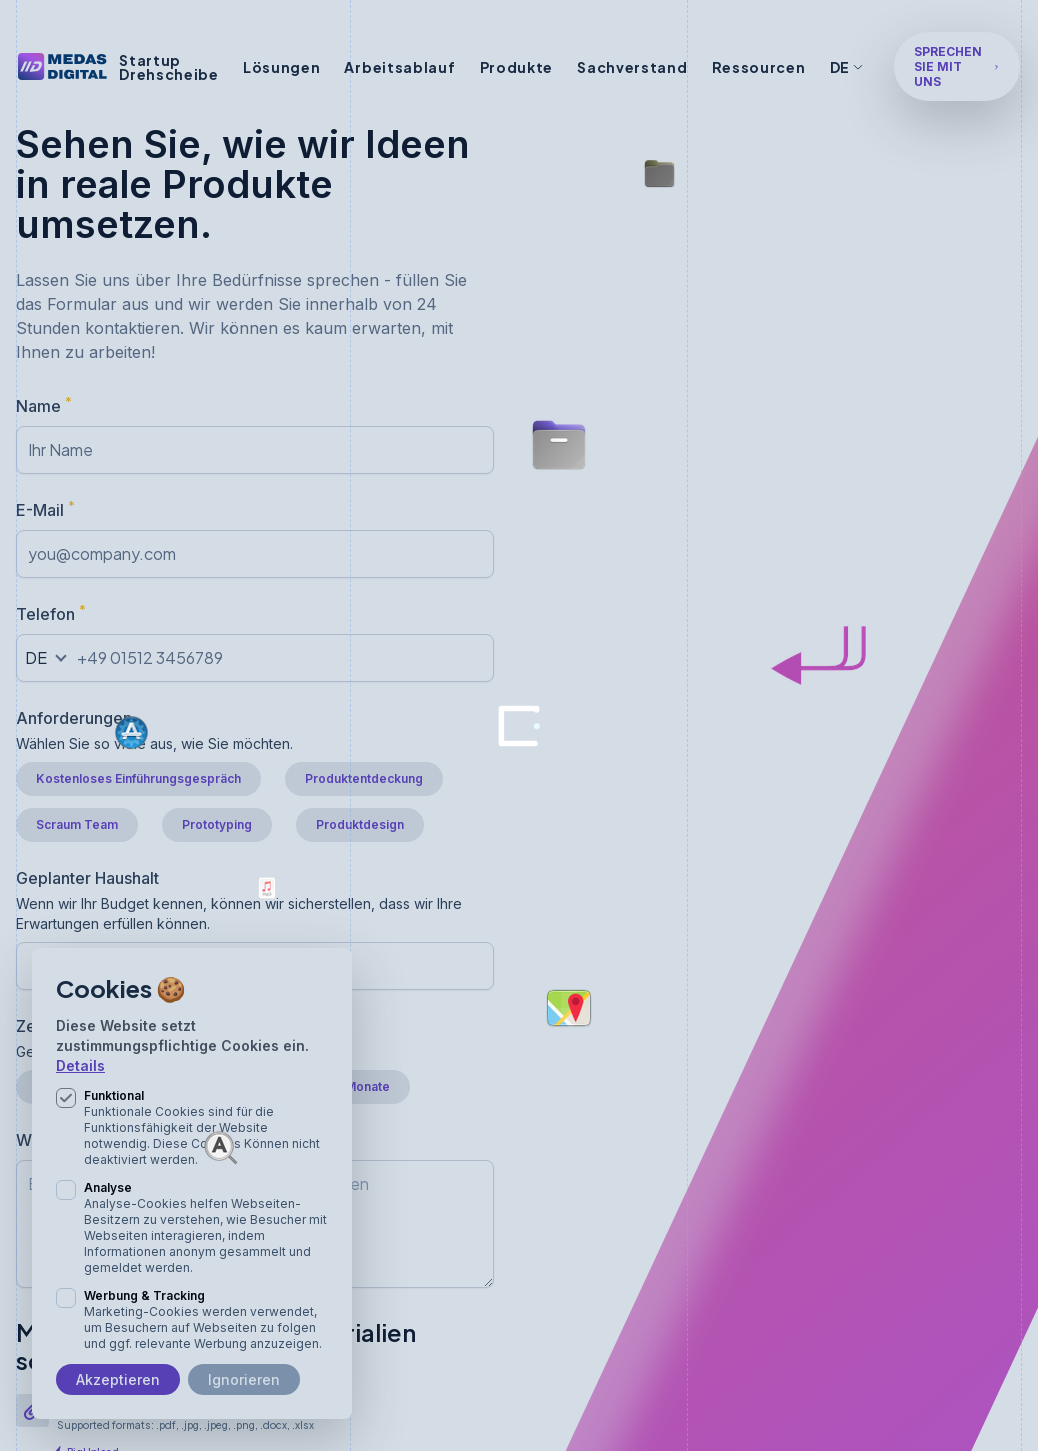  Describe the element at coordinates (817, 655) in the screenshot. I see `reply to all recipients of an email` at that location.